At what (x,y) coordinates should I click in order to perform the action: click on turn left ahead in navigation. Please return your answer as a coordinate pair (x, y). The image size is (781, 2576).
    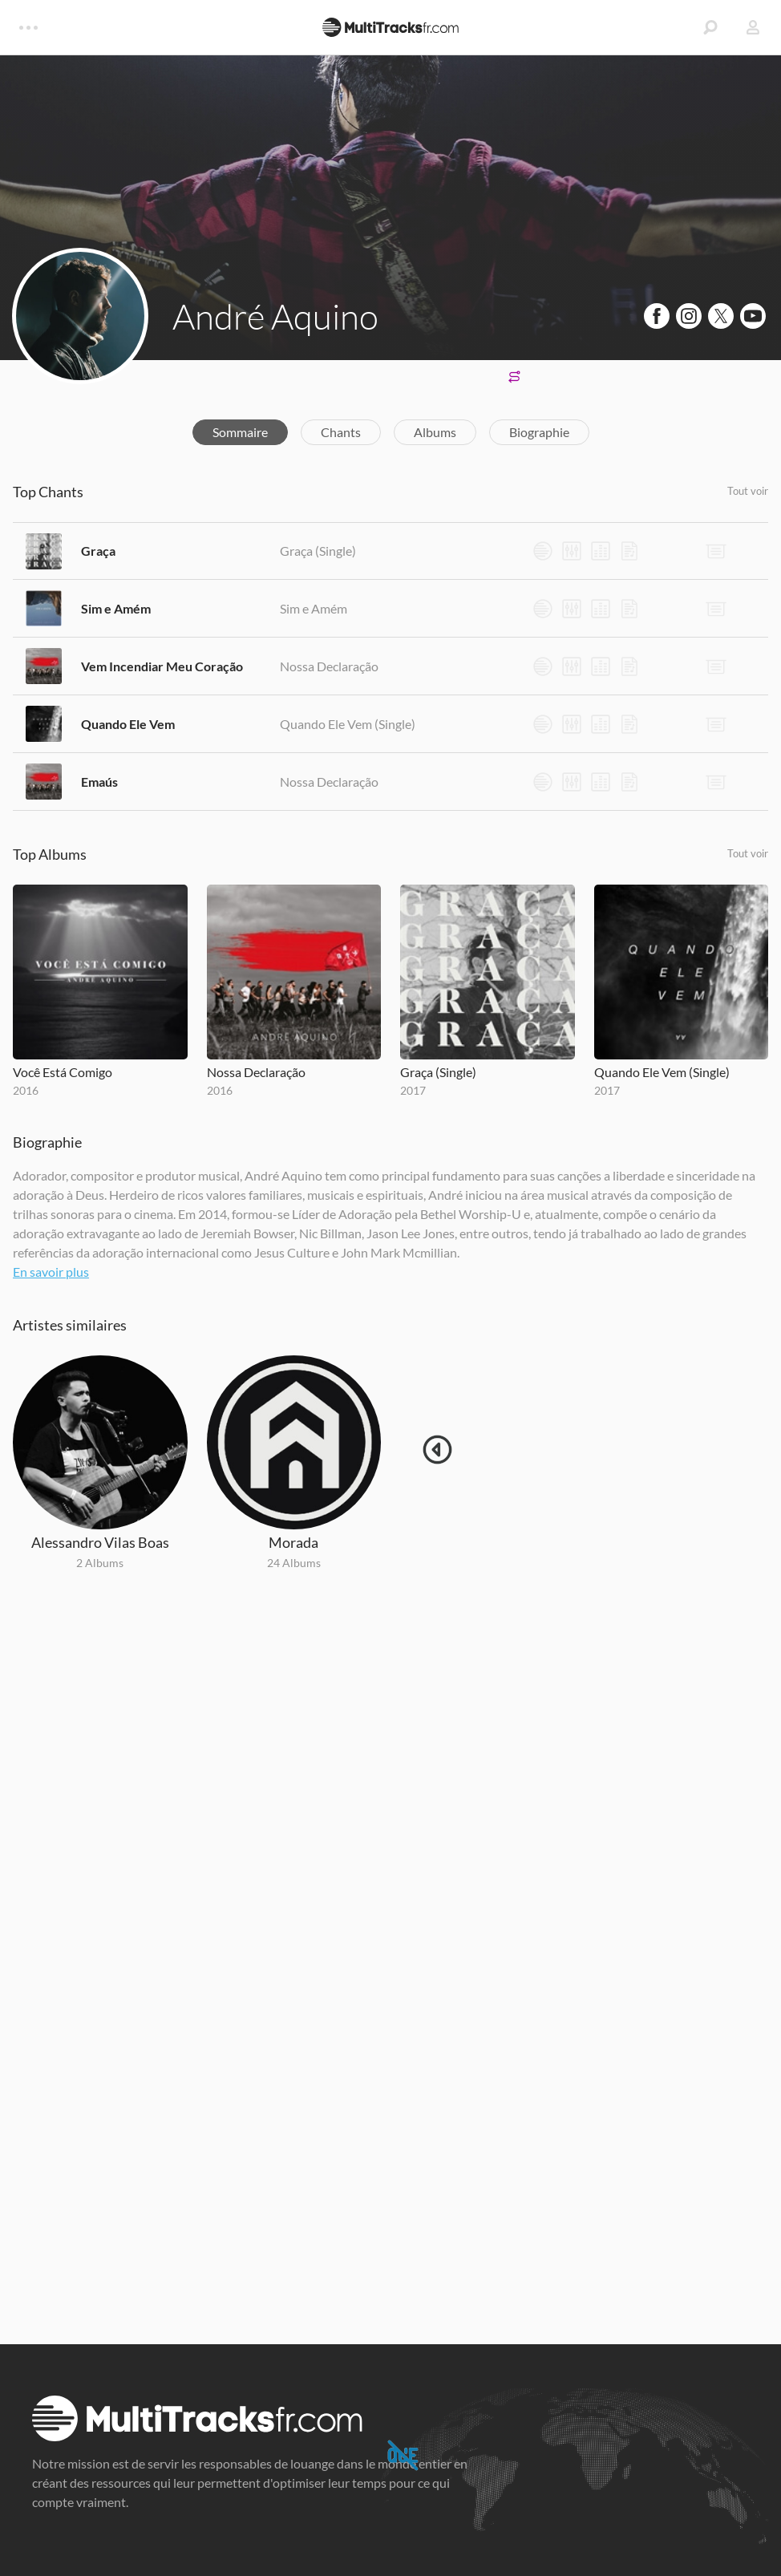
    Looking at the image, I should click on (514, 376).